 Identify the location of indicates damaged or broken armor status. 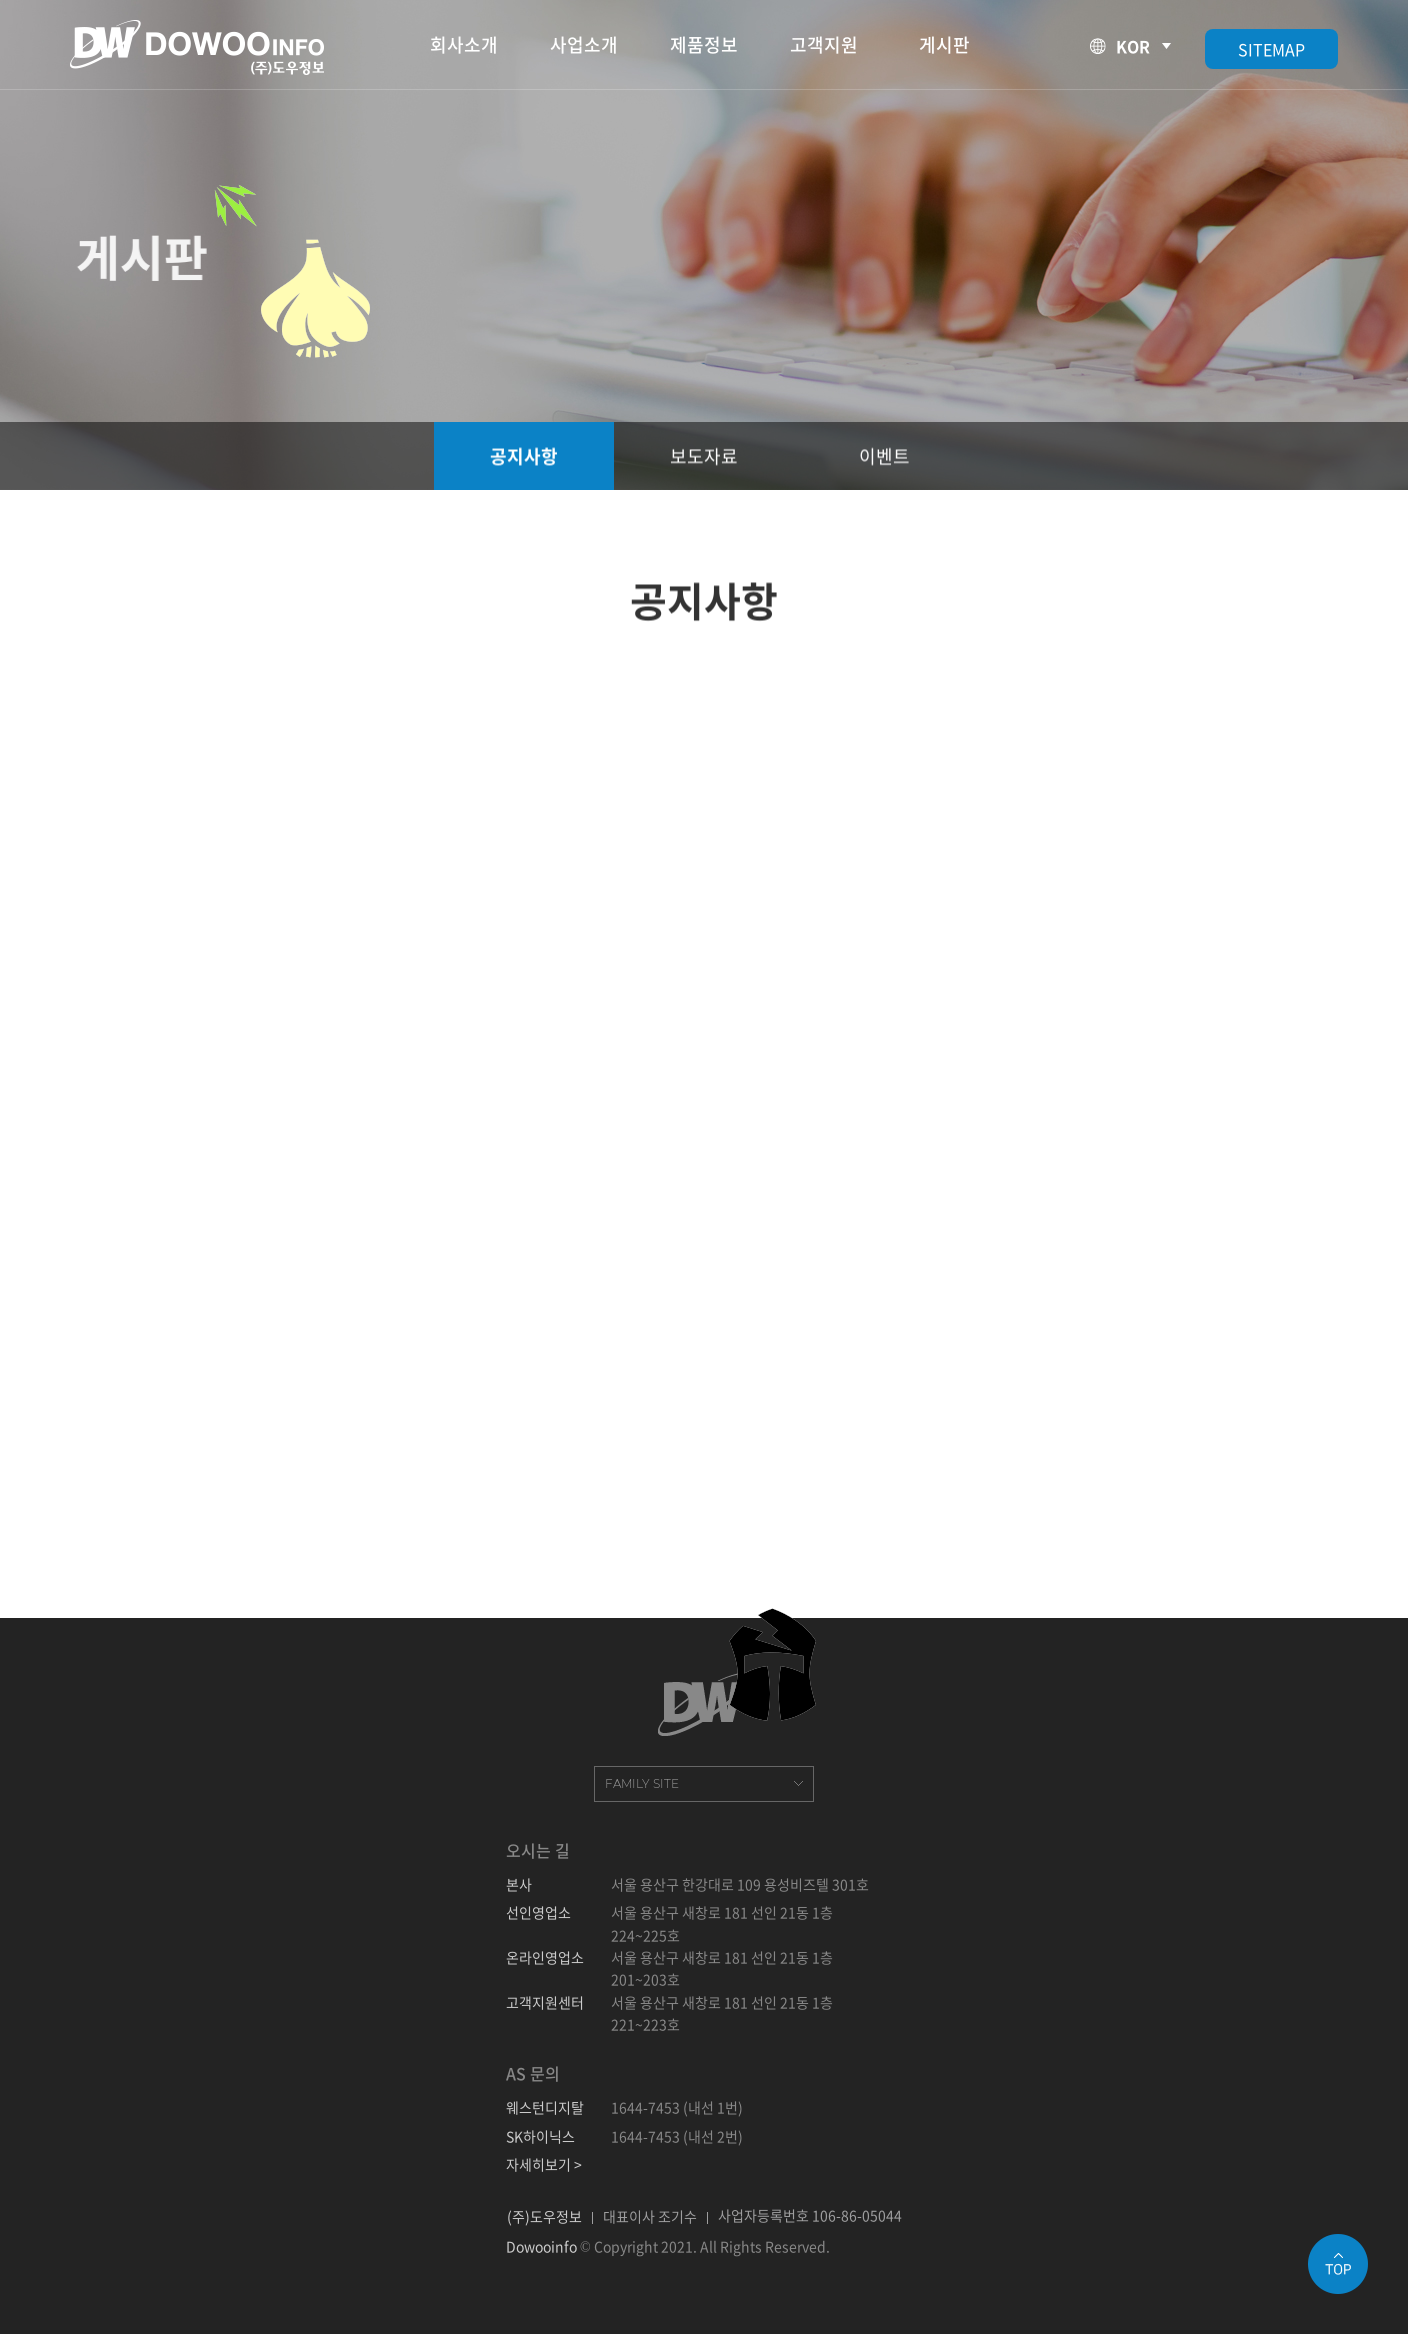
(772, 1665).